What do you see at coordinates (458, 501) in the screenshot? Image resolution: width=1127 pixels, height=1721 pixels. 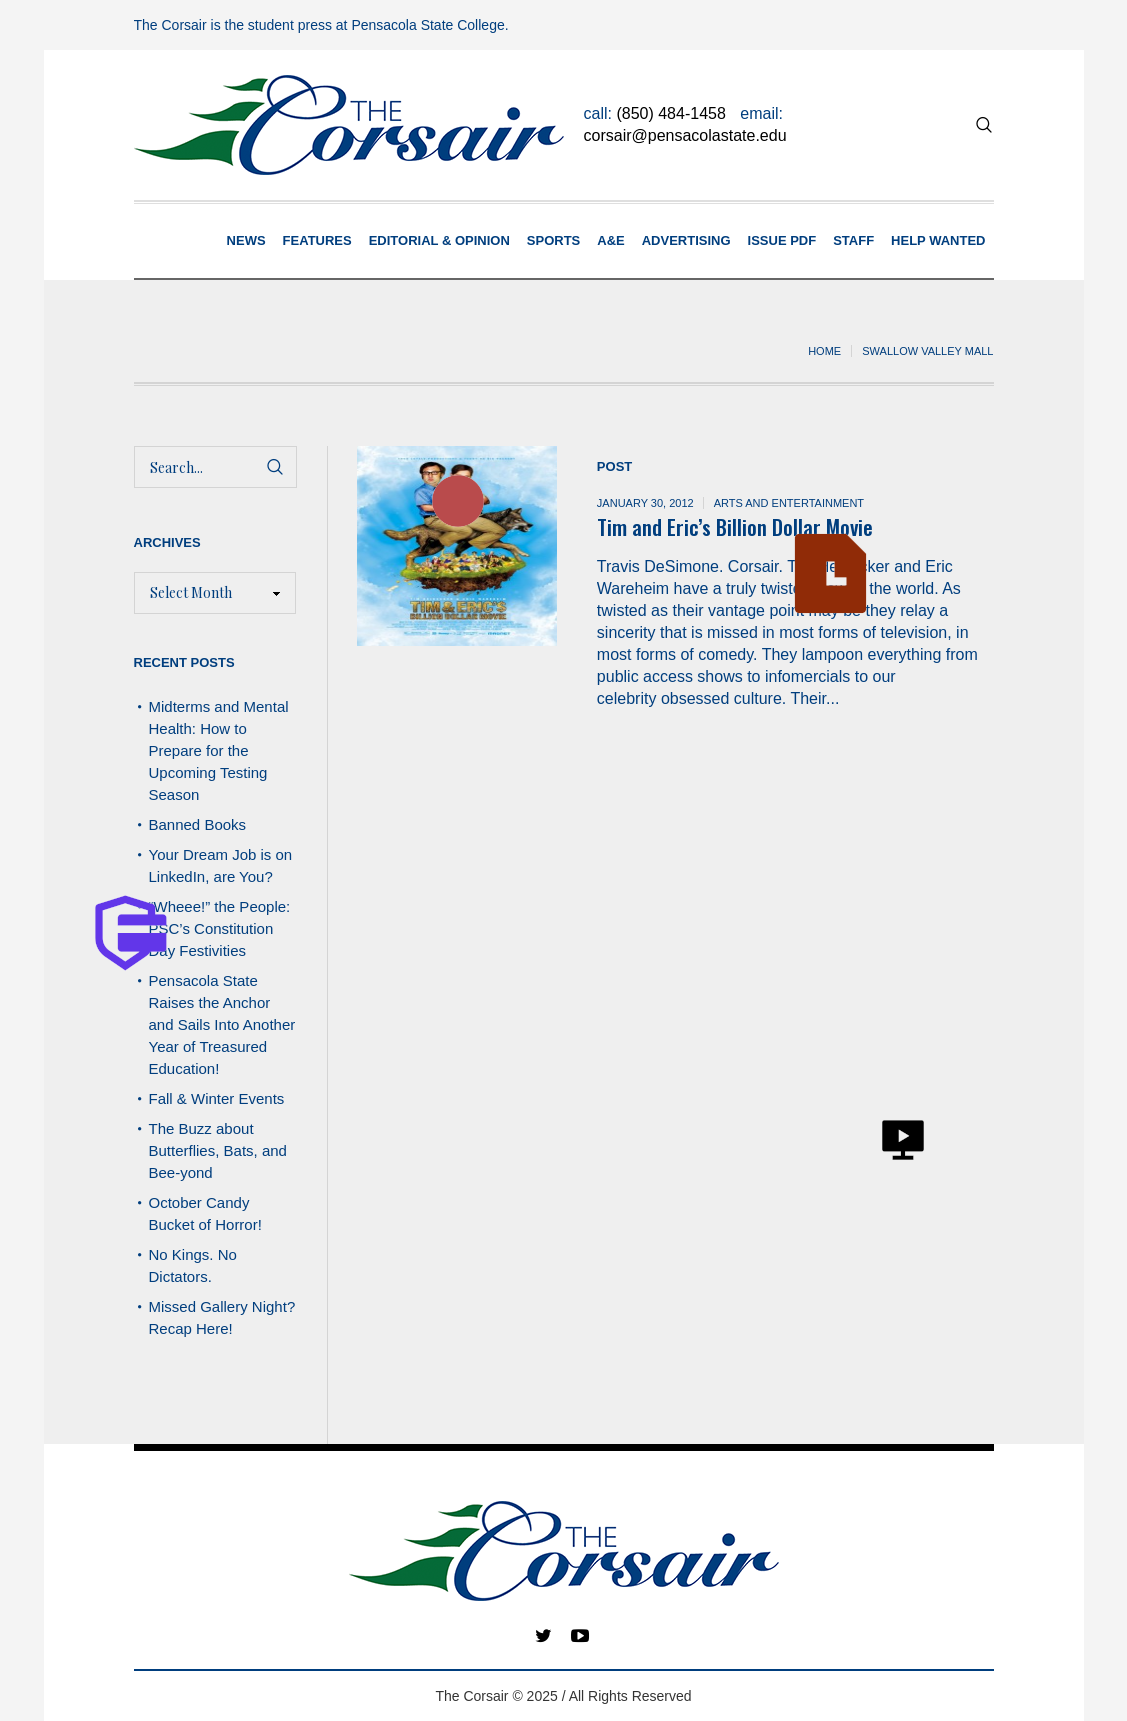 I see `unselected radio button or toggle option` at bounding box center [458, 501].